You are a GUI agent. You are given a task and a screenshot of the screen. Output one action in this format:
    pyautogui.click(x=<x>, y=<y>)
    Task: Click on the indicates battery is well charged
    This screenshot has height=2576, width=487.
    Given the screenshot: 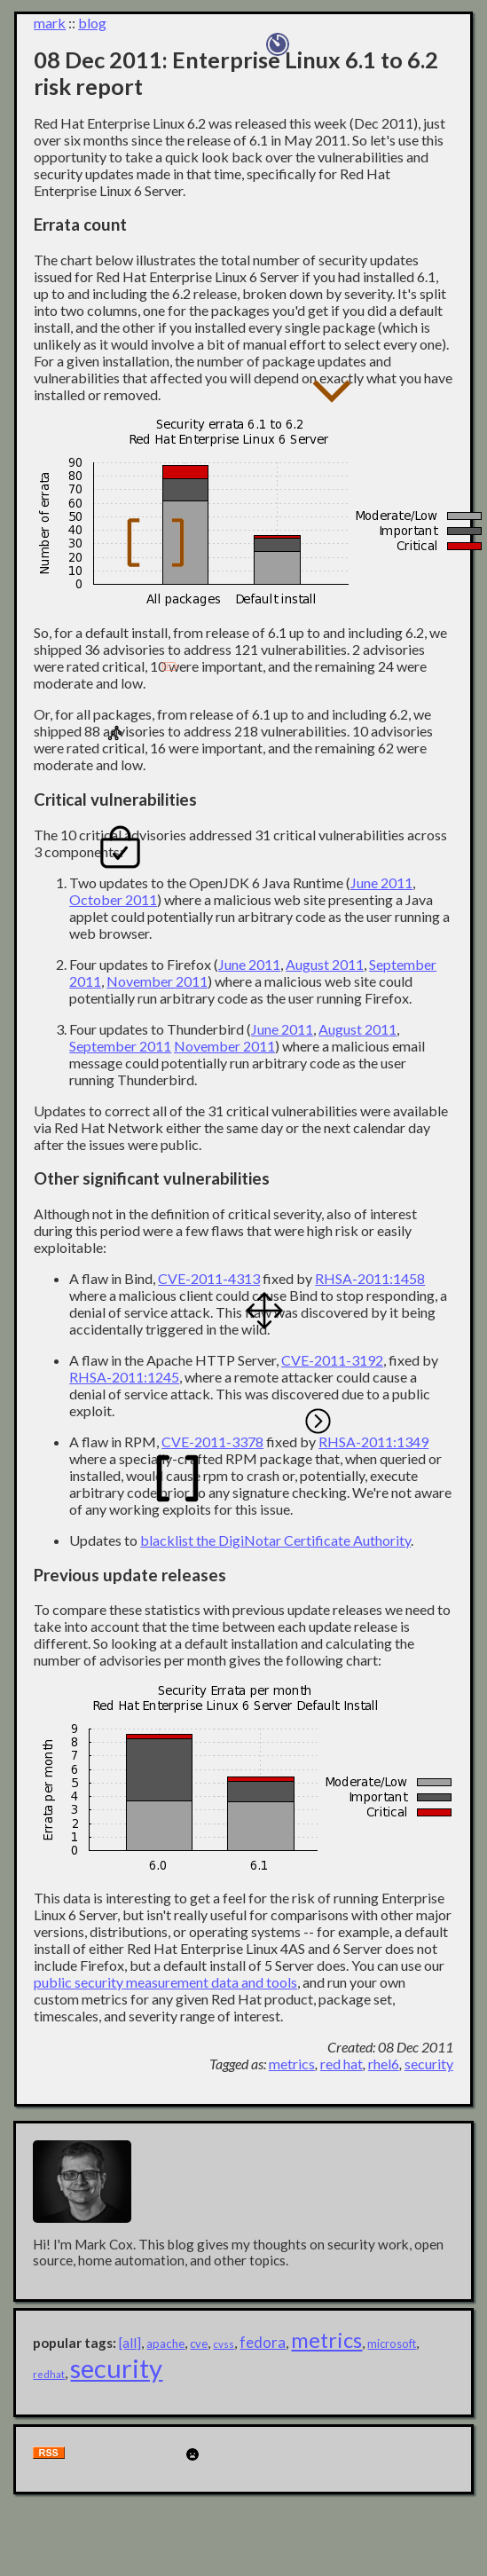 What is the action you would take?
    pyautogui.click(x=169, y=666)
    